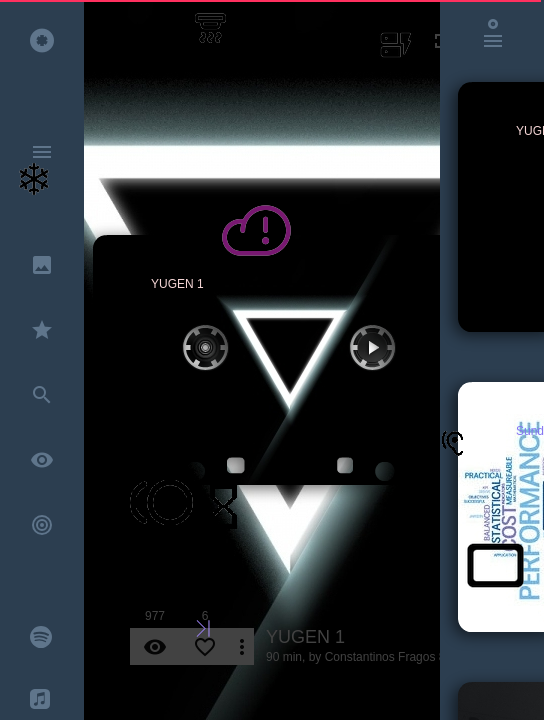  What do you see at coordinates (203, 628) in the screenshot?
I see `skip to end of content` at bounding box center [203, 628].